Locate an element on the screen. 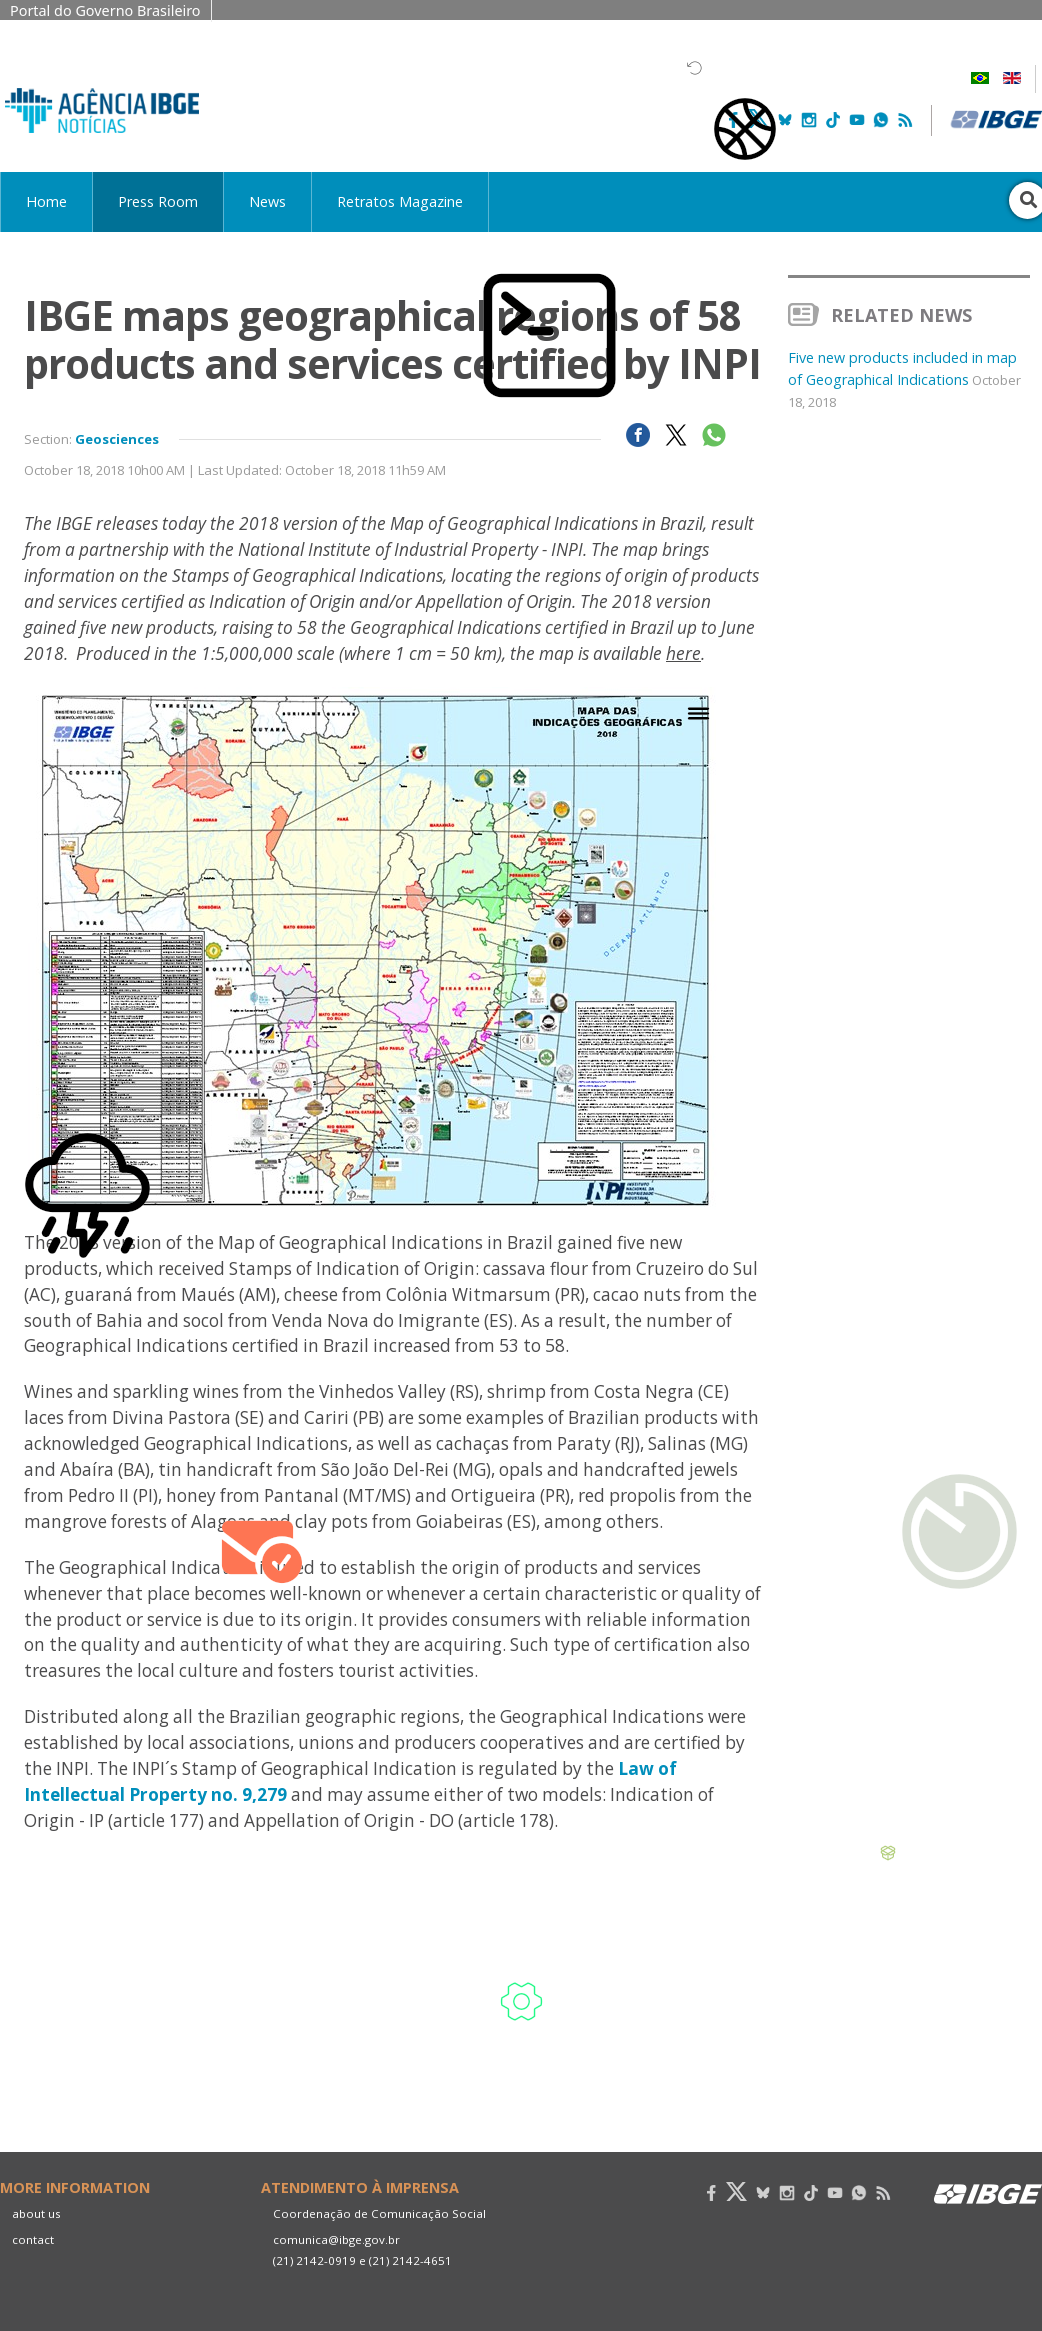 This screenshot has width=1042, height=2331. open navigation menu is located at coordinates (698, 713).